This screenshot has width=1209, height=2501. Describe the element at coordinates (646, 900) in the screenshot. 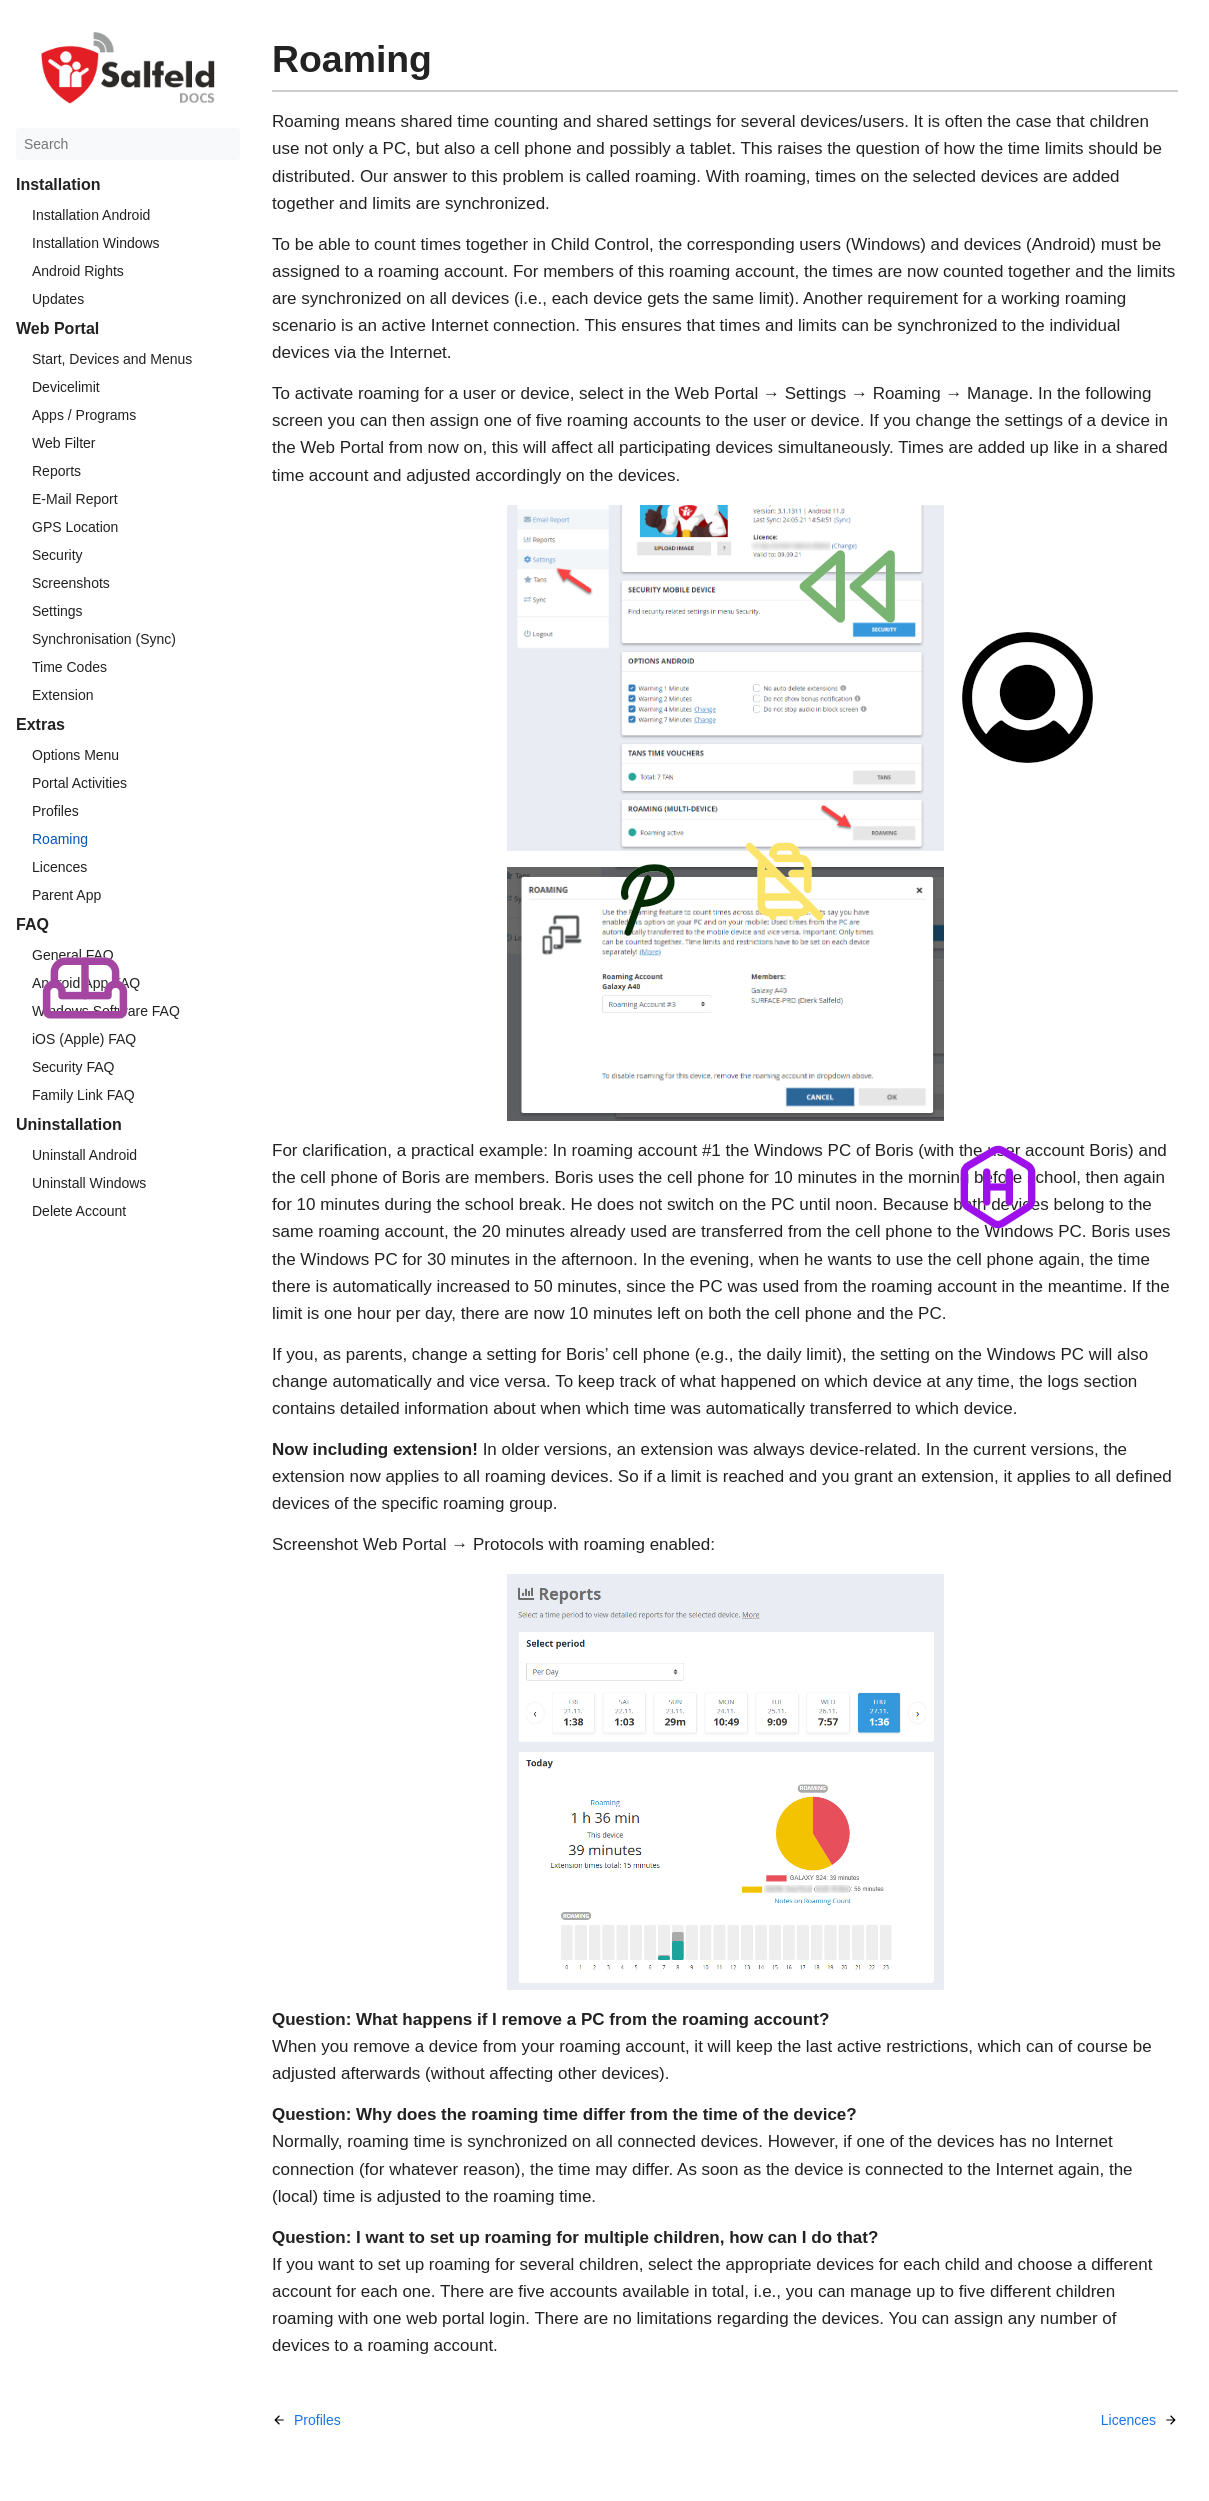

I see `pushover notification service logo` at that location.